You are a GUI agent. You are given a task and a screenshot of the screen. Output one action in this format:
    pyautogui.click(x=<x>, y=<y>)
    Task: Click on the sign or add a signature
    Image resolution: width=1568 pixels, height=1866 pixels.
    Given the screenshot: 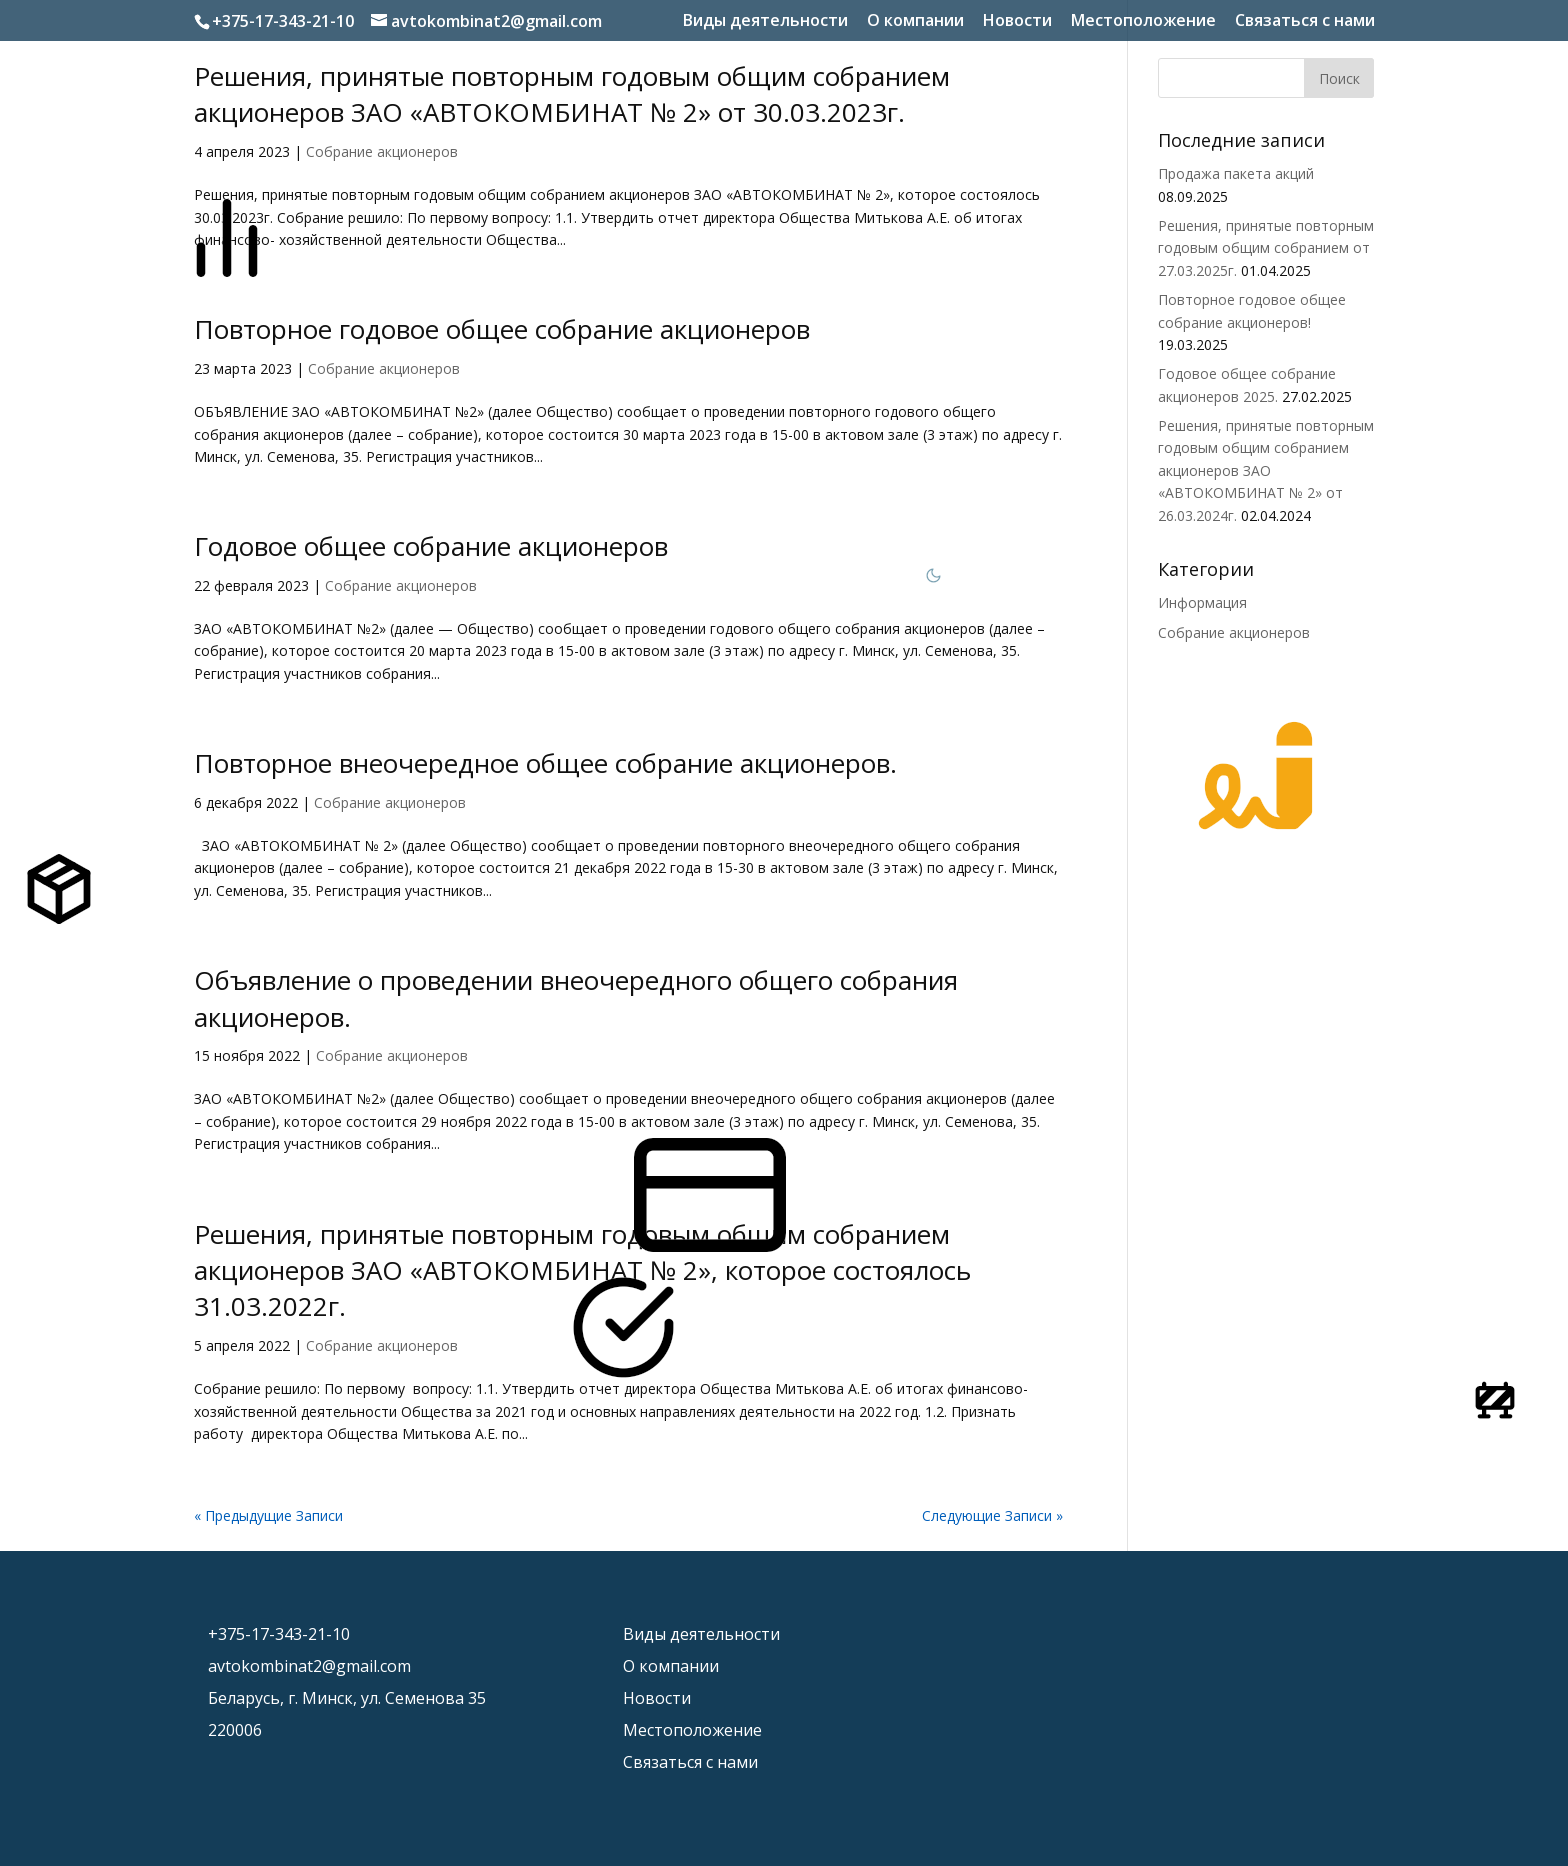 What is the action you would take?
    pyautogui.click(x=1258, y=781)
    